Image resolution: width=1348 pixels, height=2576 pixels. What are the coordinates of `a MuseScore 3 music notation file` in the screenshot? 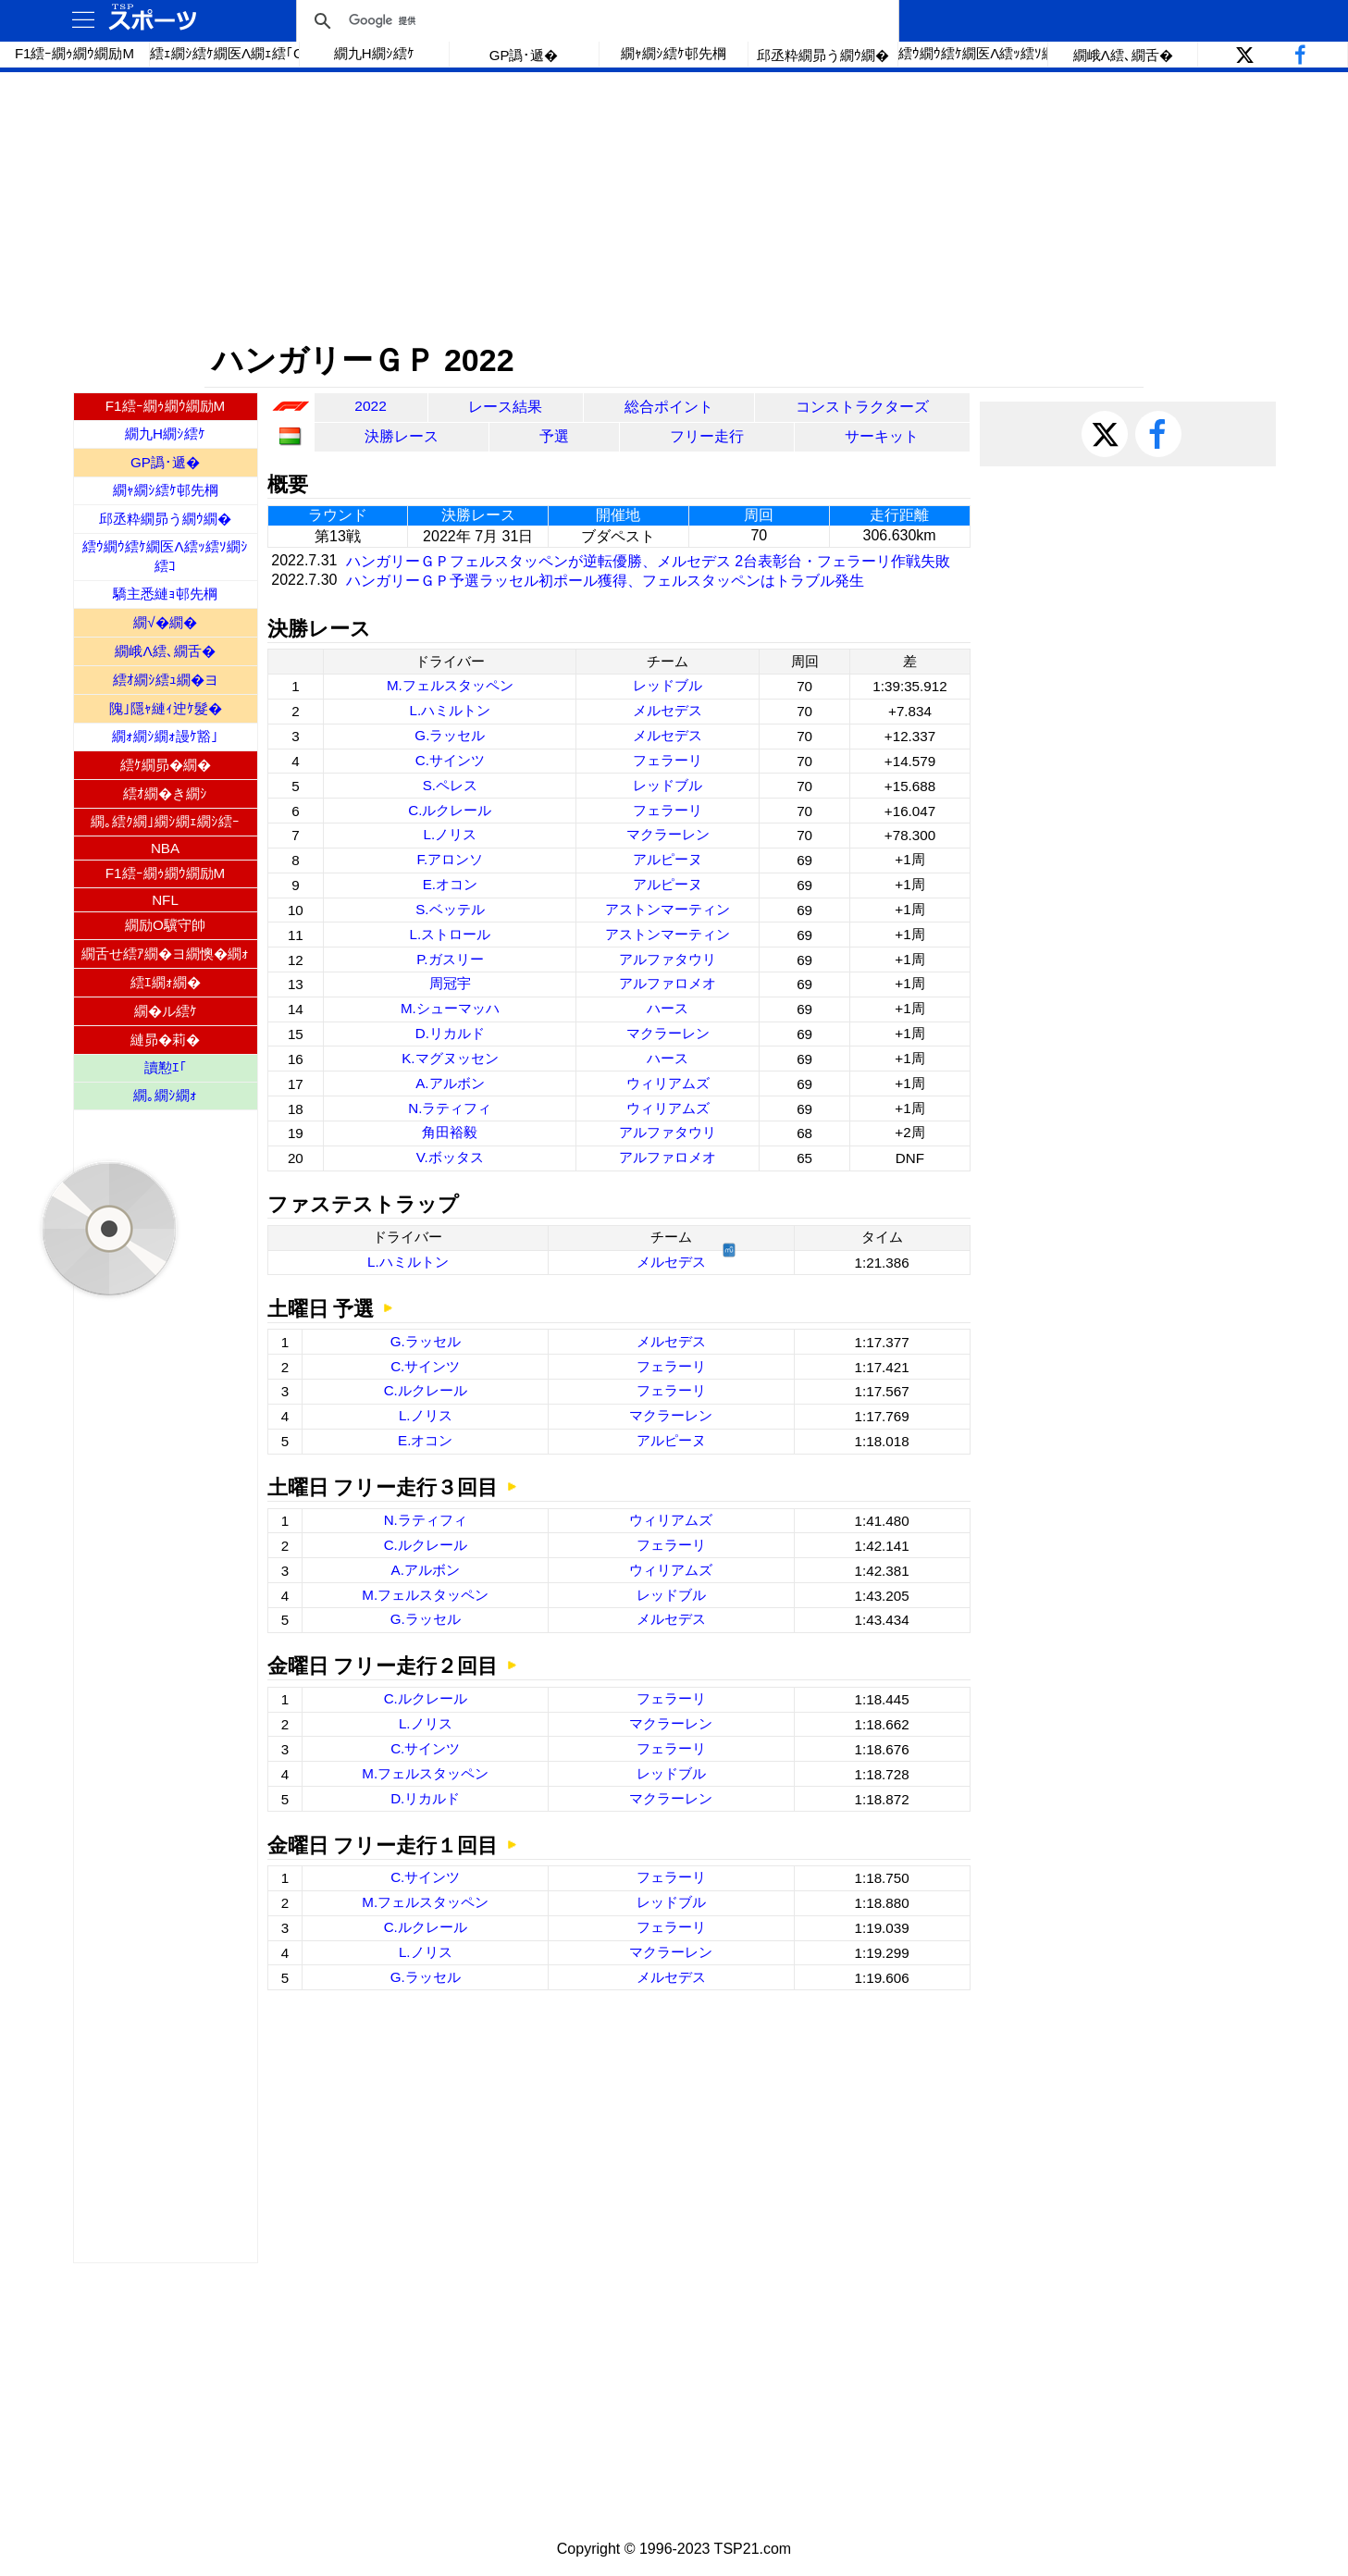 It's located at (729, 1250).